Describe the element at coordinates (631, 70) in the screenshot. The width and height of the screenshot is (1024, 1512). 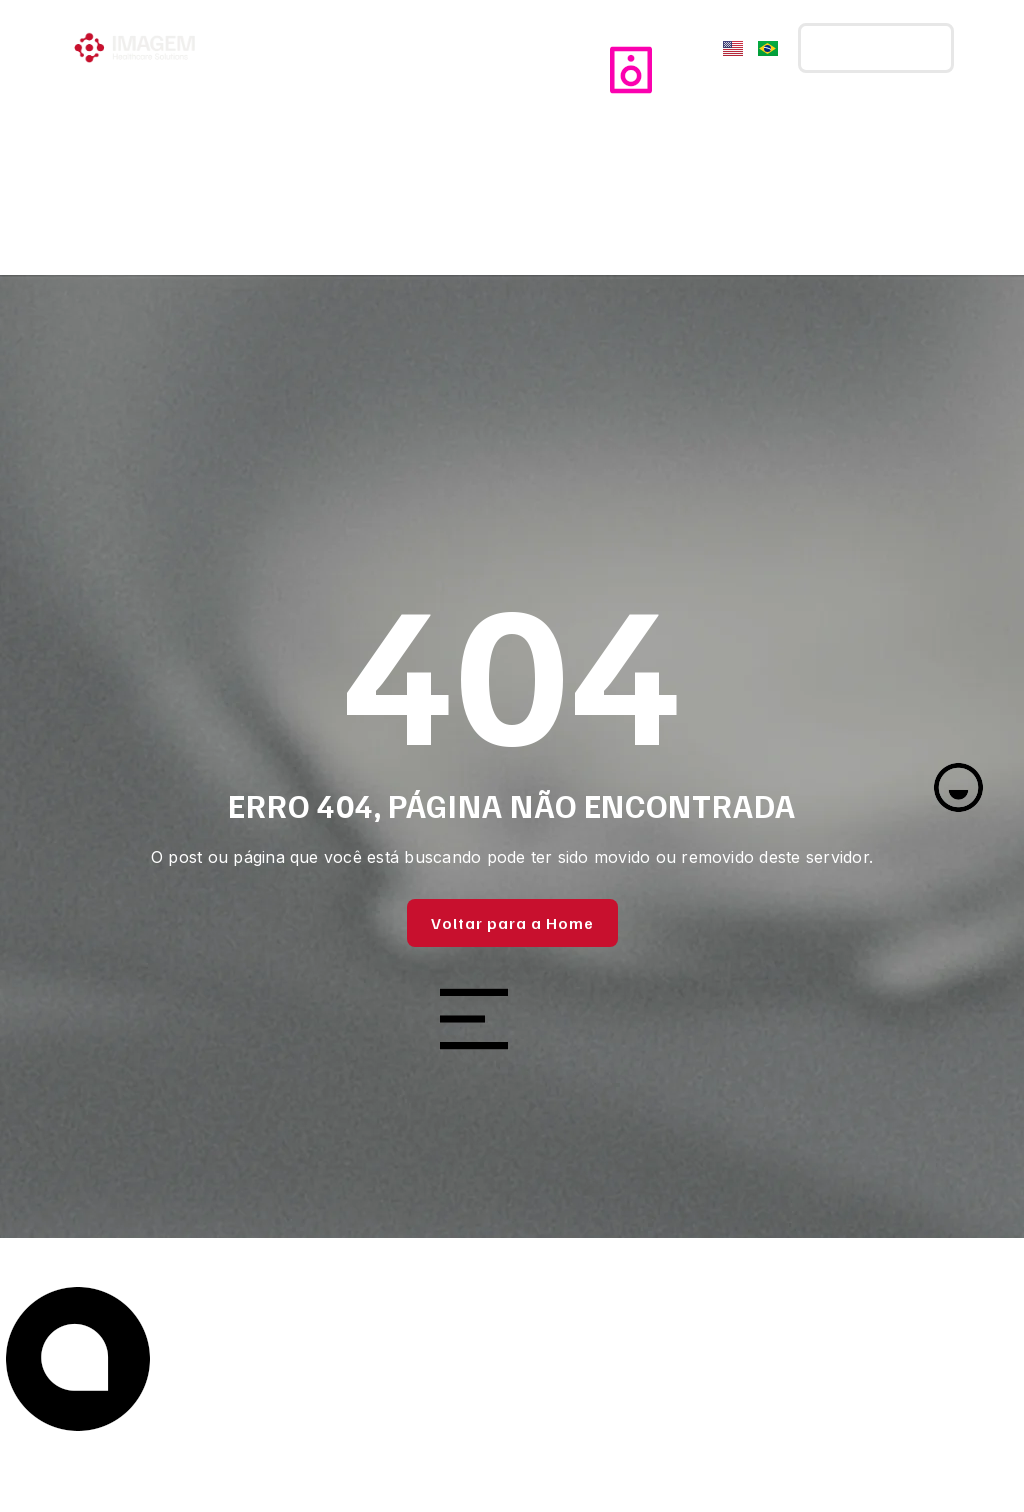
I see `adjust speaker or audio output settings` at that location.